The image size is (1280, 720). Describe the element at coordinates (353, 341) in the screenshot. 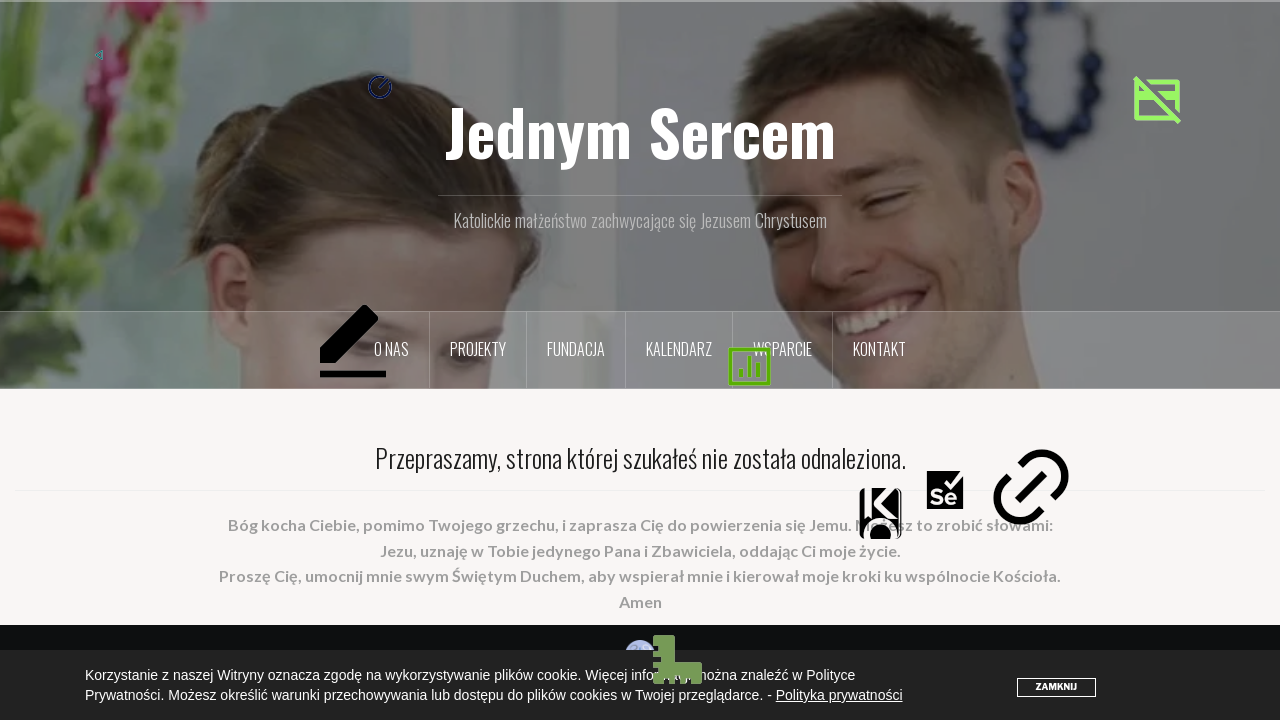

I see `edit content or settings` at that location.